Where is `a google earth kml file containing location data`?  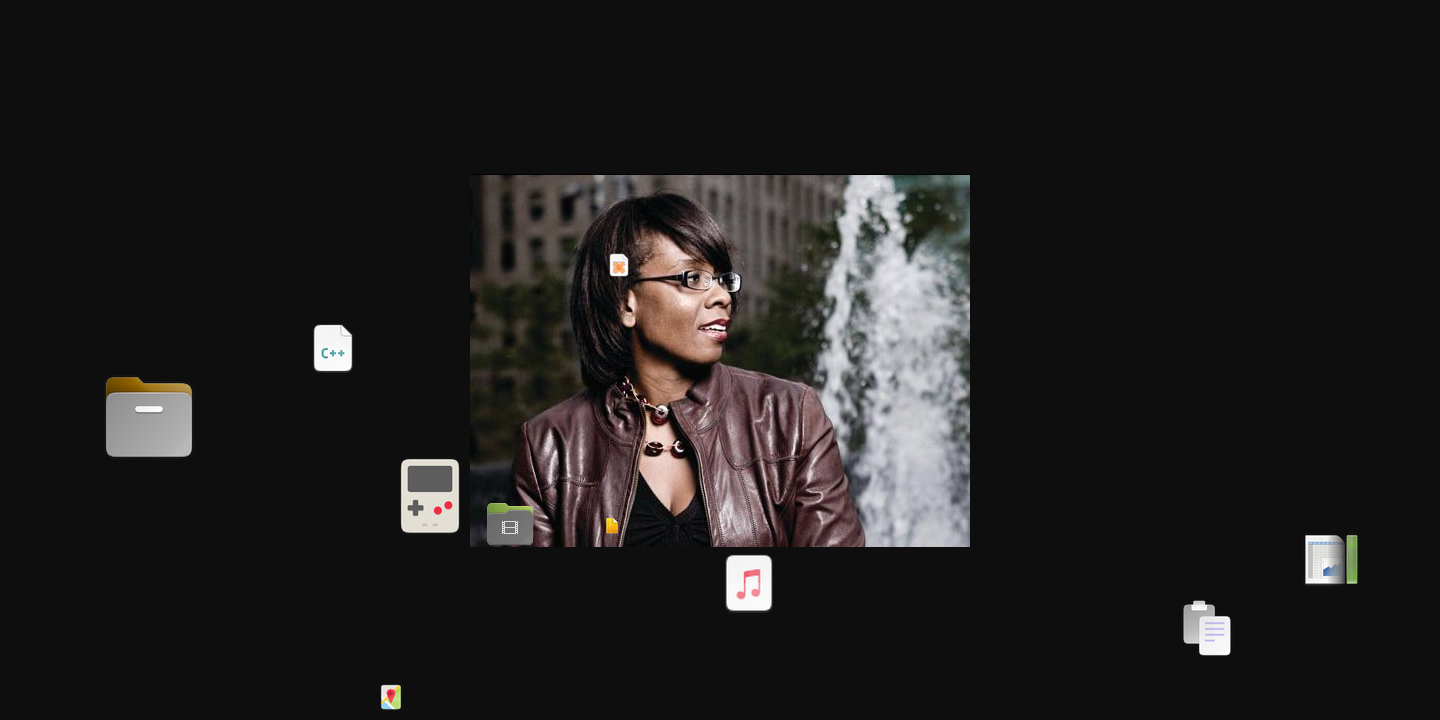
a google earth kml file containing location data is located at coordinates (391, 697).